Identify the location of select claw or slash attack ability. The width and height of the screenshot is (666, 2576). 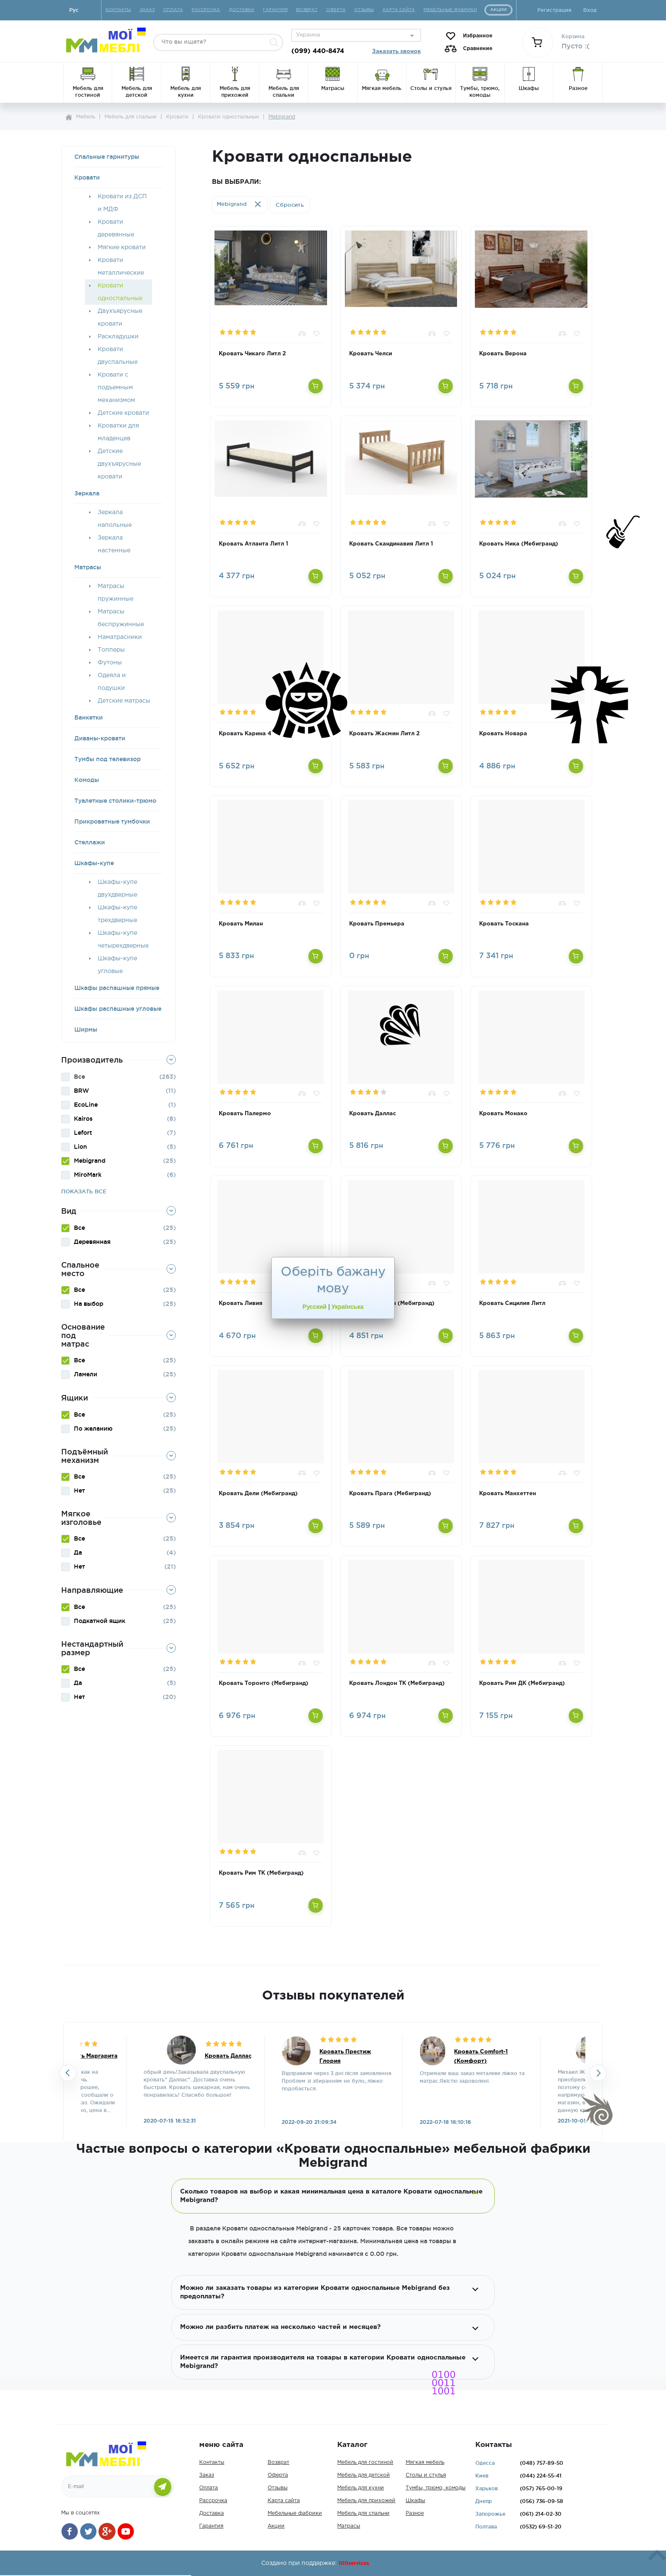
(401, 1025).